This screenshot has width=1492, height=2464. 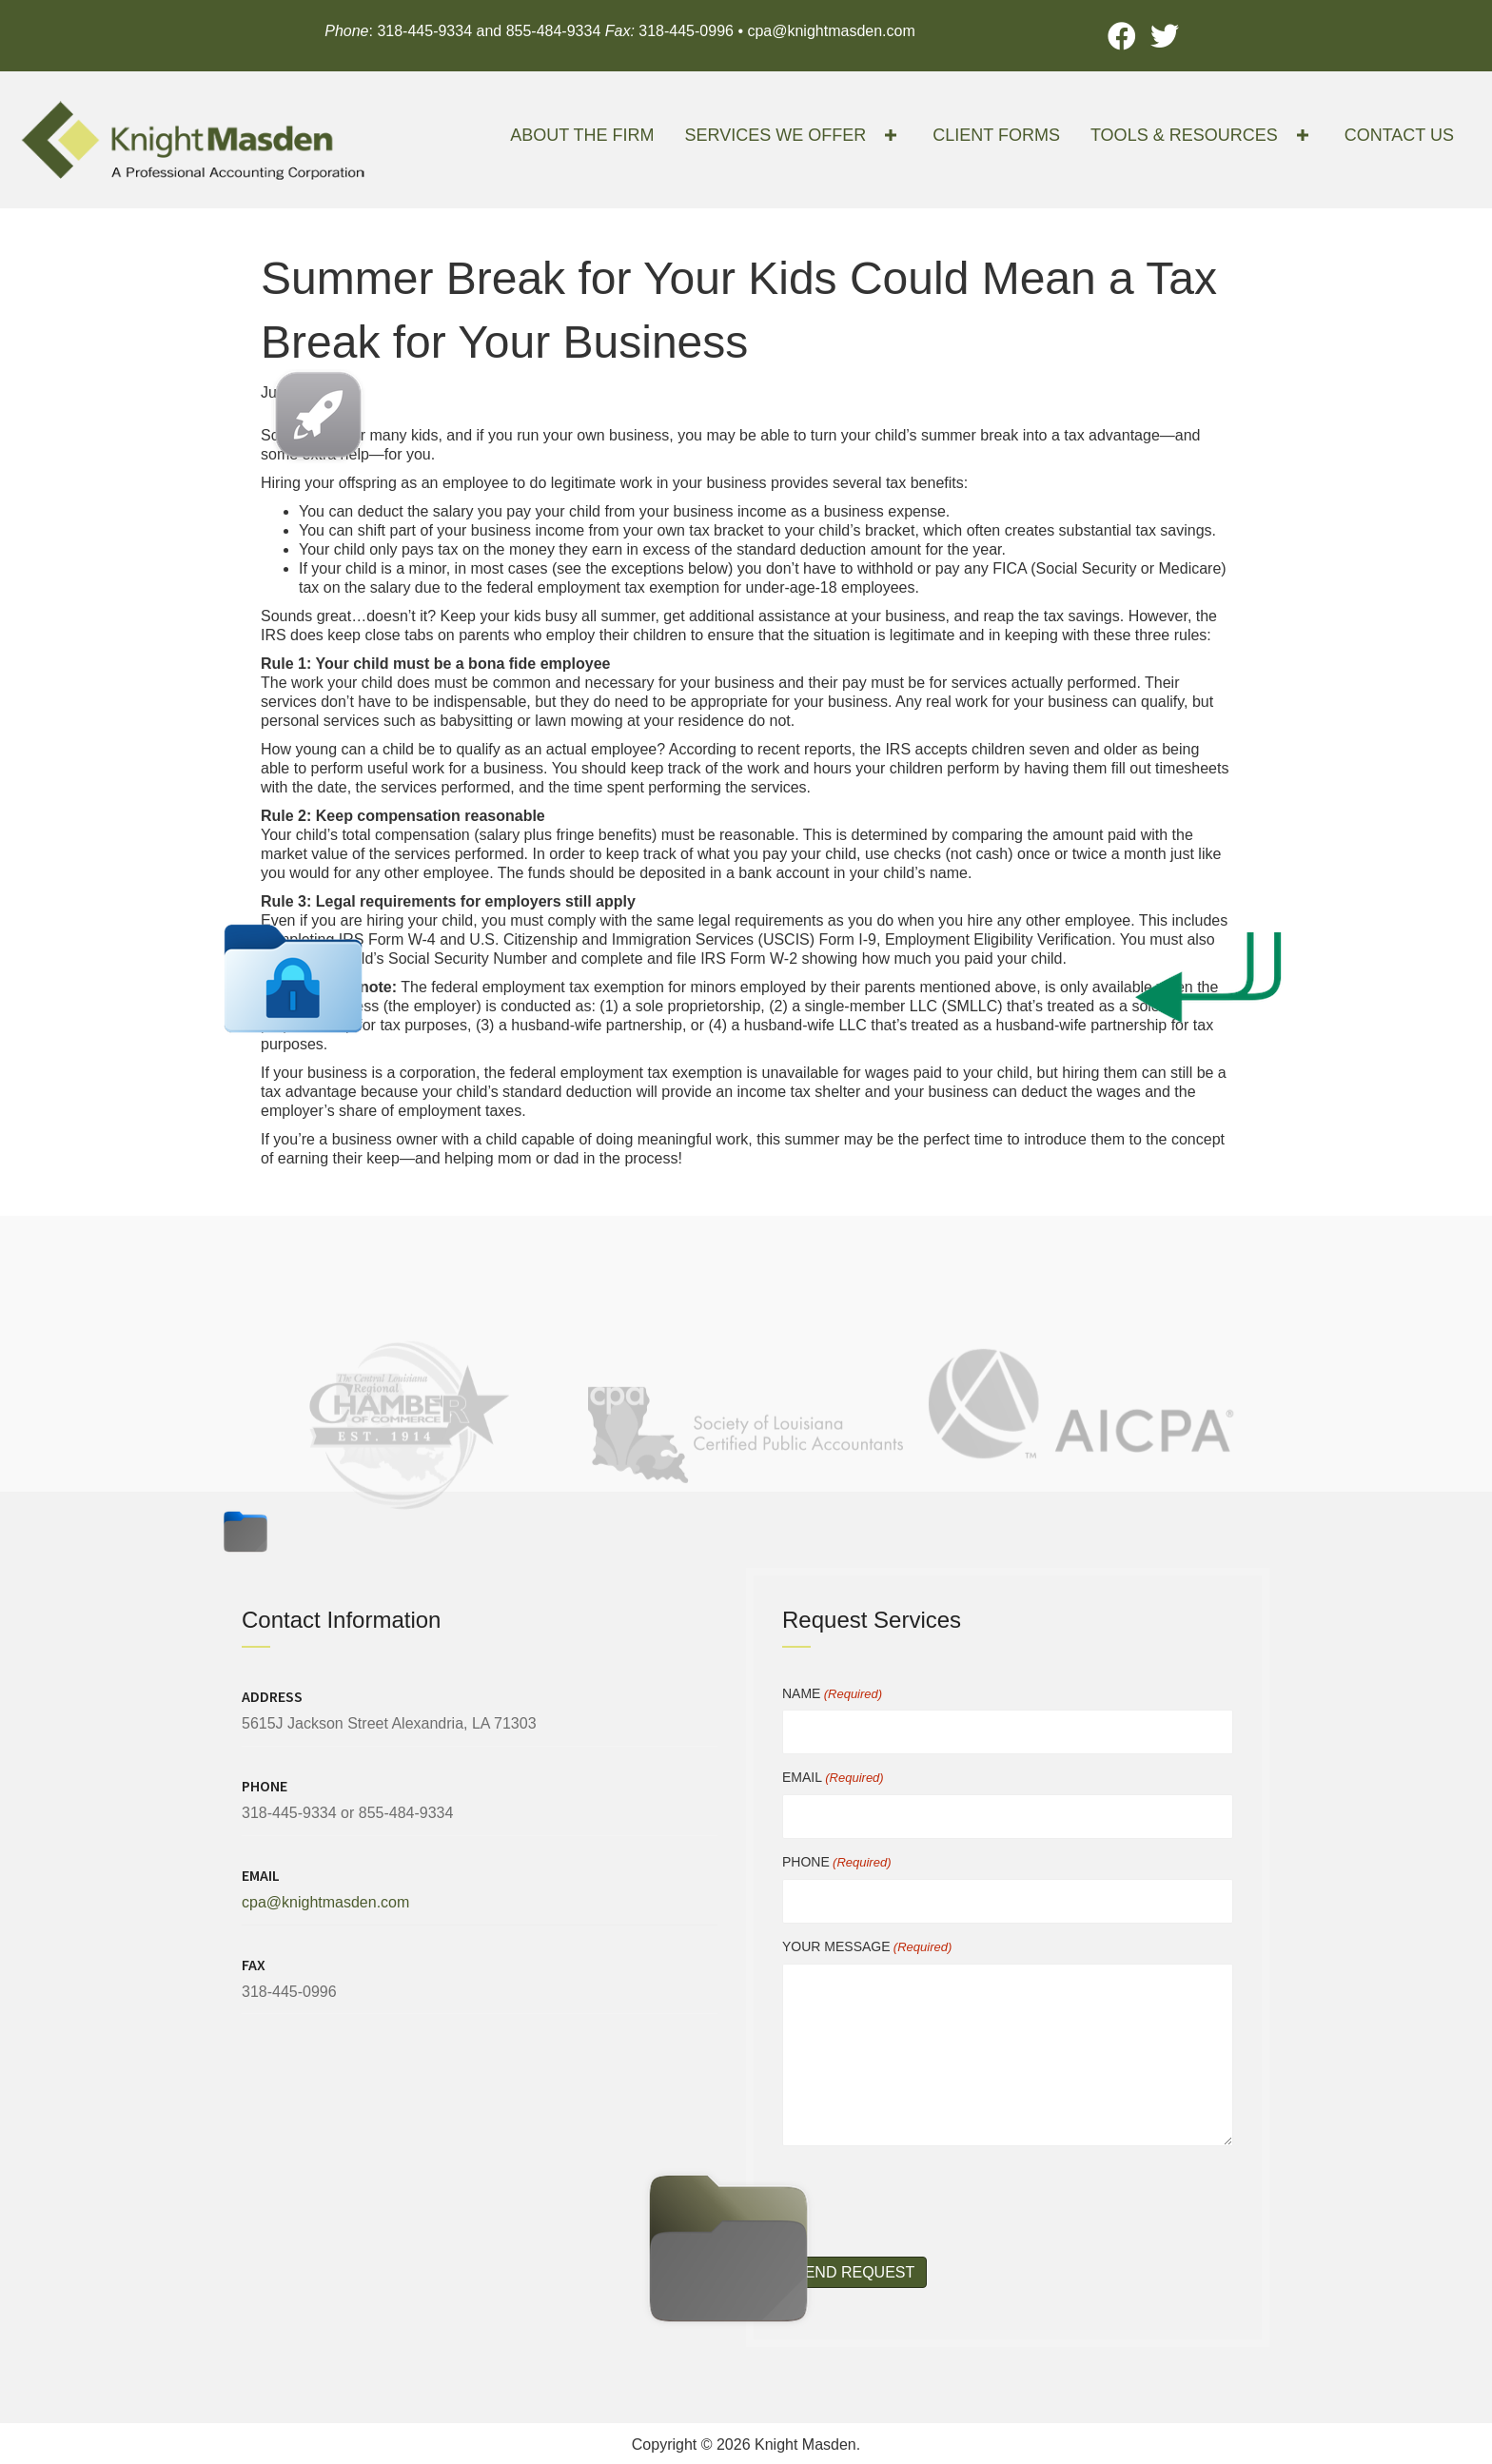 I want to click on reply all to an email message, so click(x=1206, y=976).